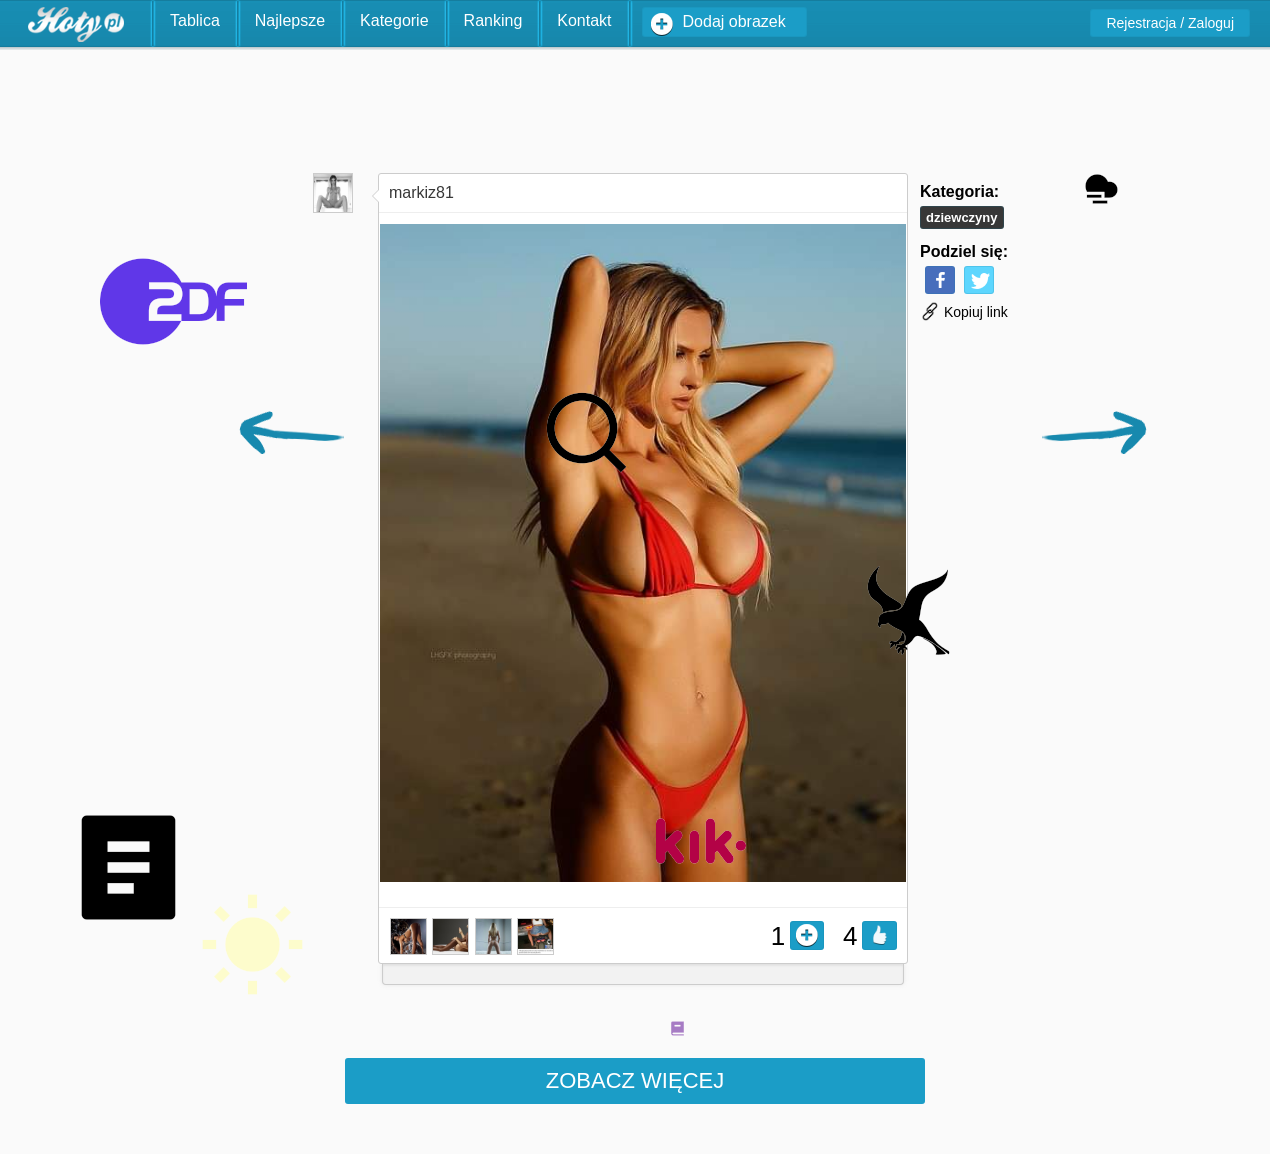 This screenshot has height=1154, width=1270. I want to click on view document list or file directory, so click(128, 867).